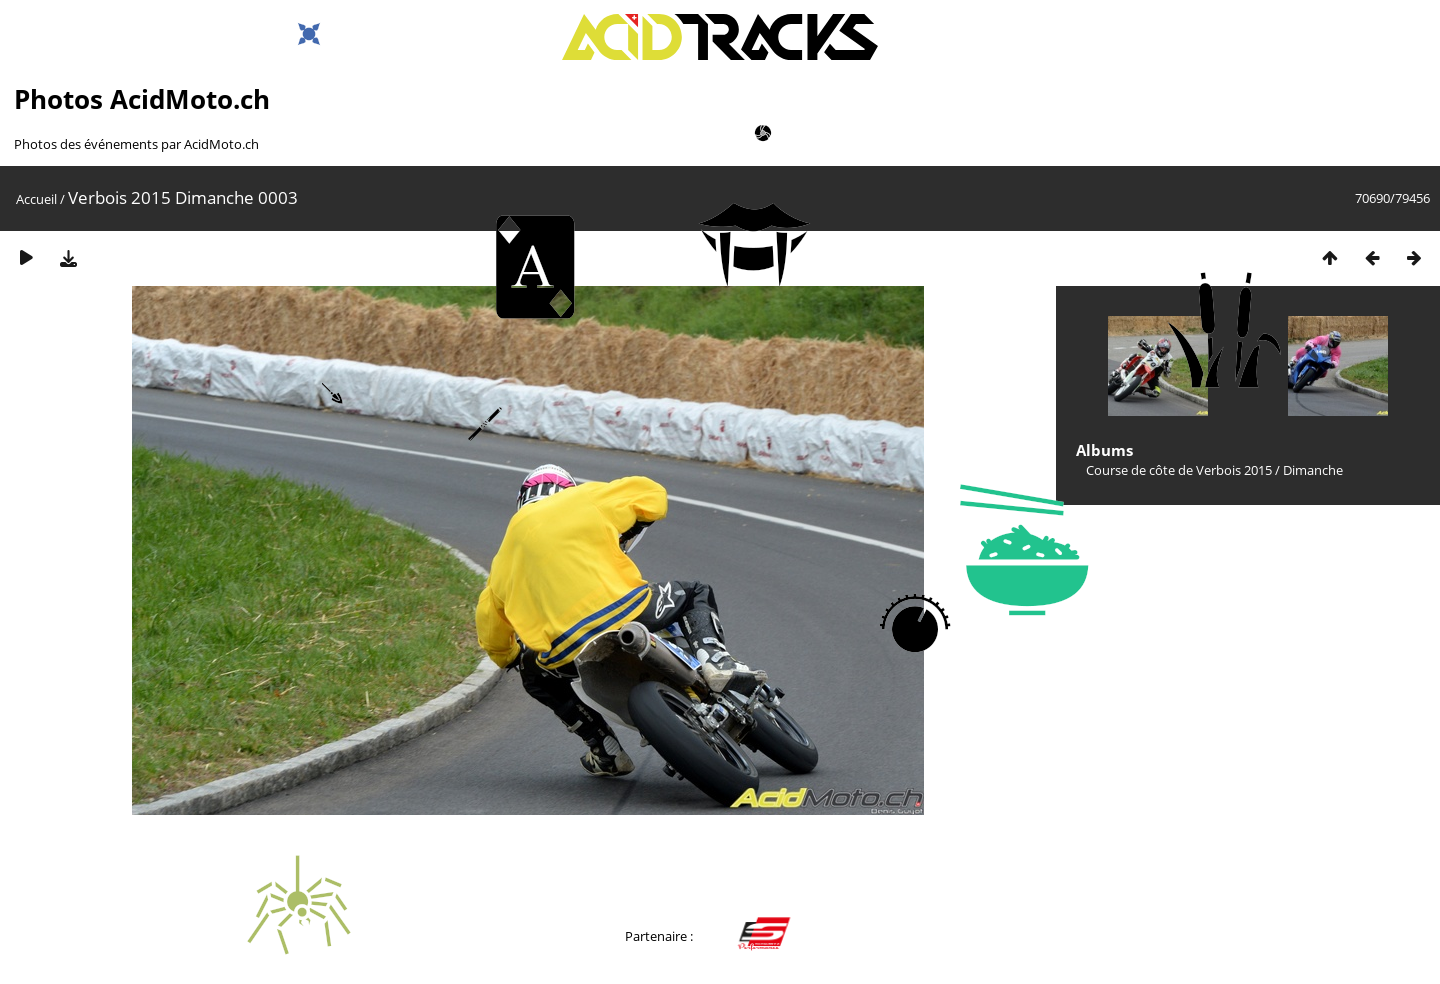  Describe the element at coordinates (1027, 549) in the screenshot. I see `browse asian cuisine or rice dishes` at that location.